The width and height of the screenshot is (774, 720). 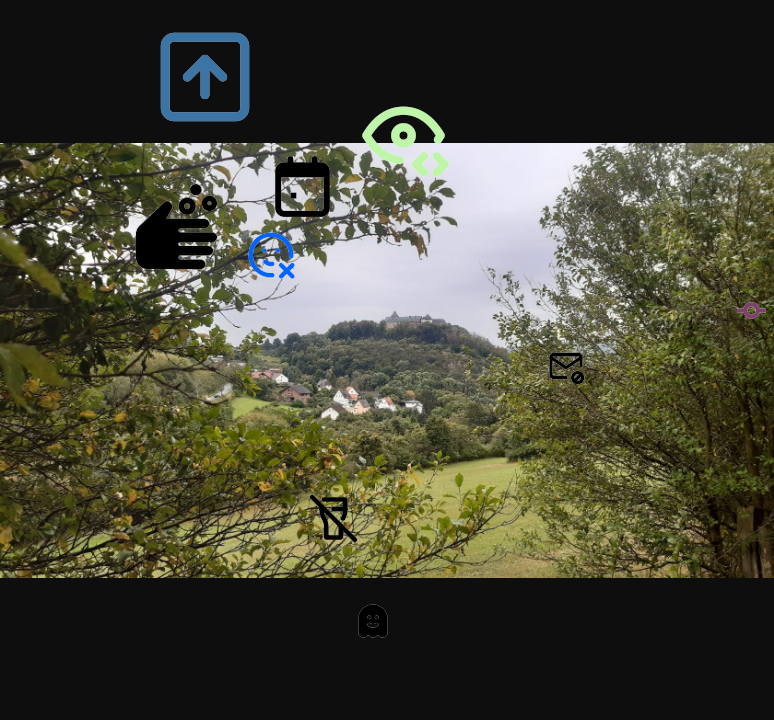 What do you see at coordinates (373, 621) in the screenshot?
I see `toggle incognito or ghost mode` at bounding box center [373, 621].